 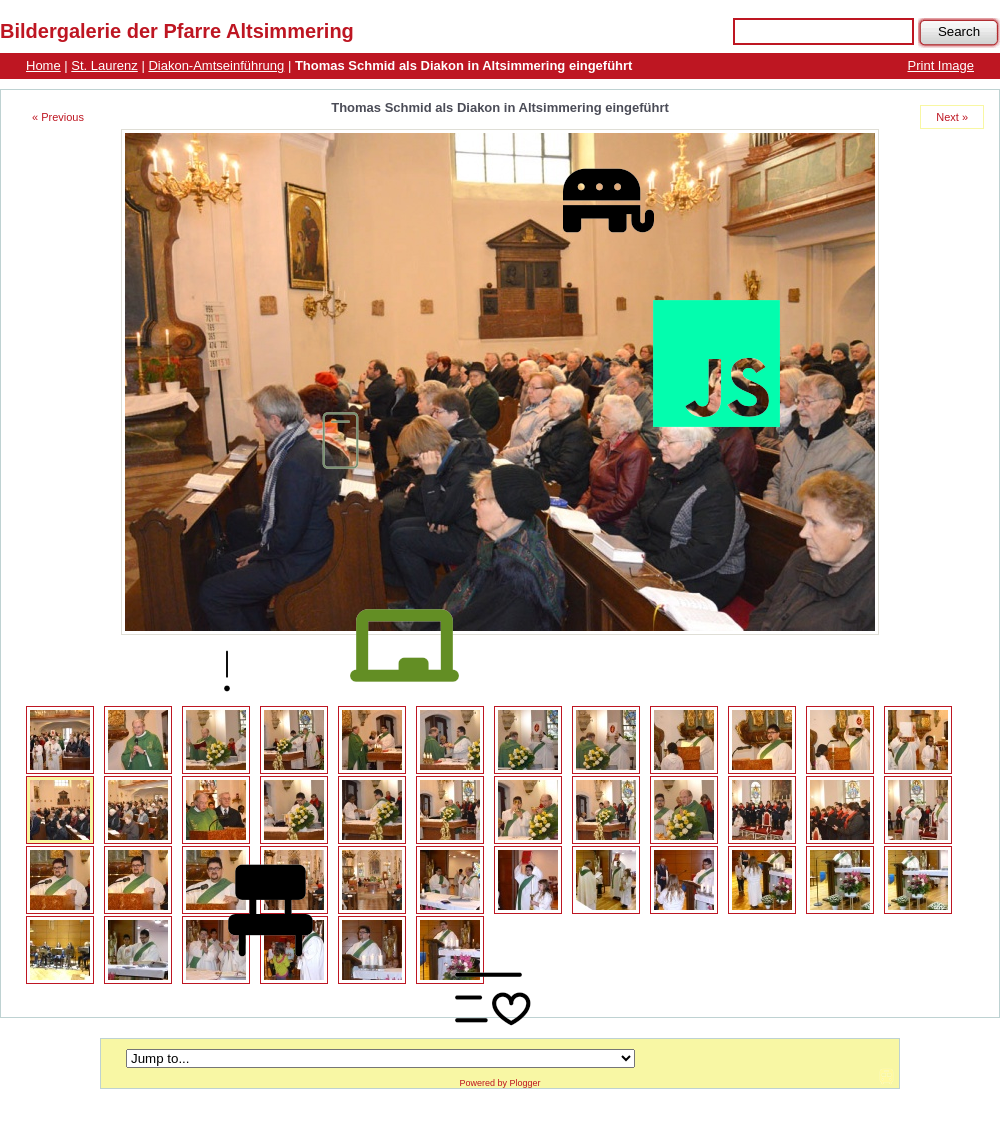 What do you see at coordinates (608, 200) in the screenshot?
I see `indicates republican party affiliation` at bounding box center [608, 200].